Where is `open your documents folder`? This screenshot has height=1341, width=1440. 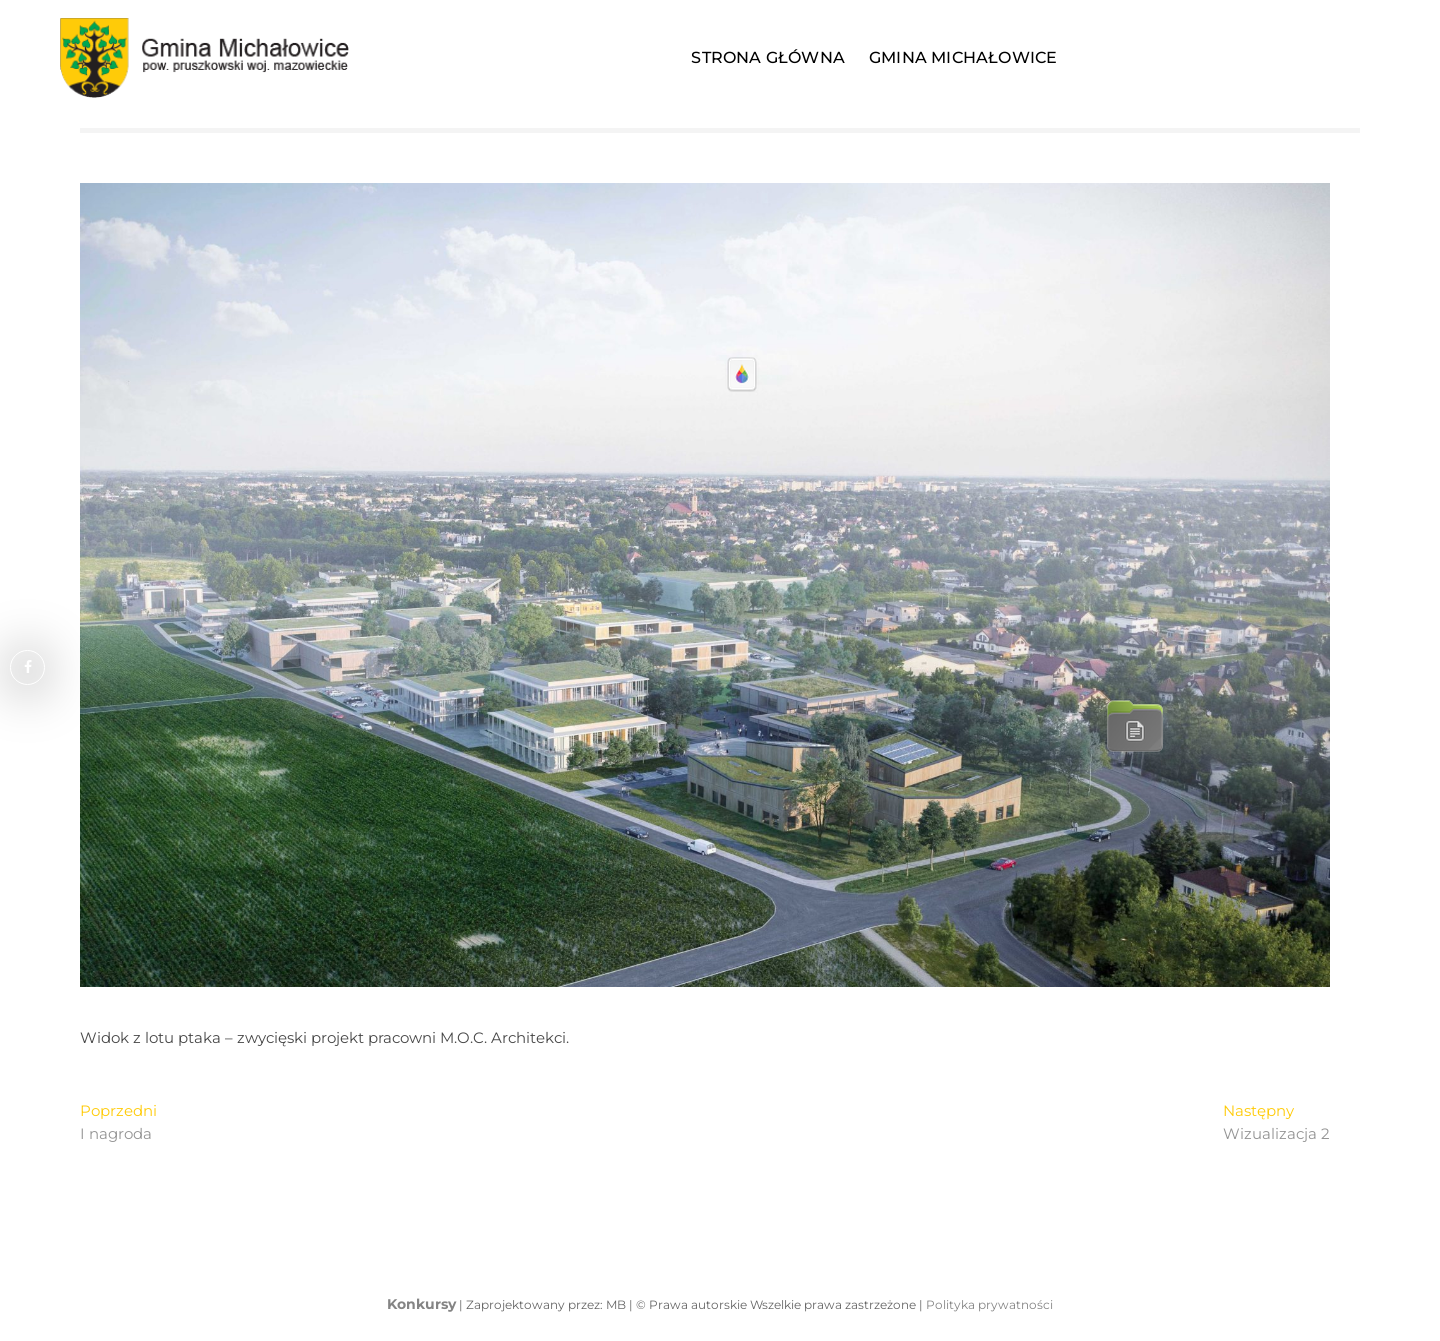 open your documents folder is located at coordinates (1135, 726).